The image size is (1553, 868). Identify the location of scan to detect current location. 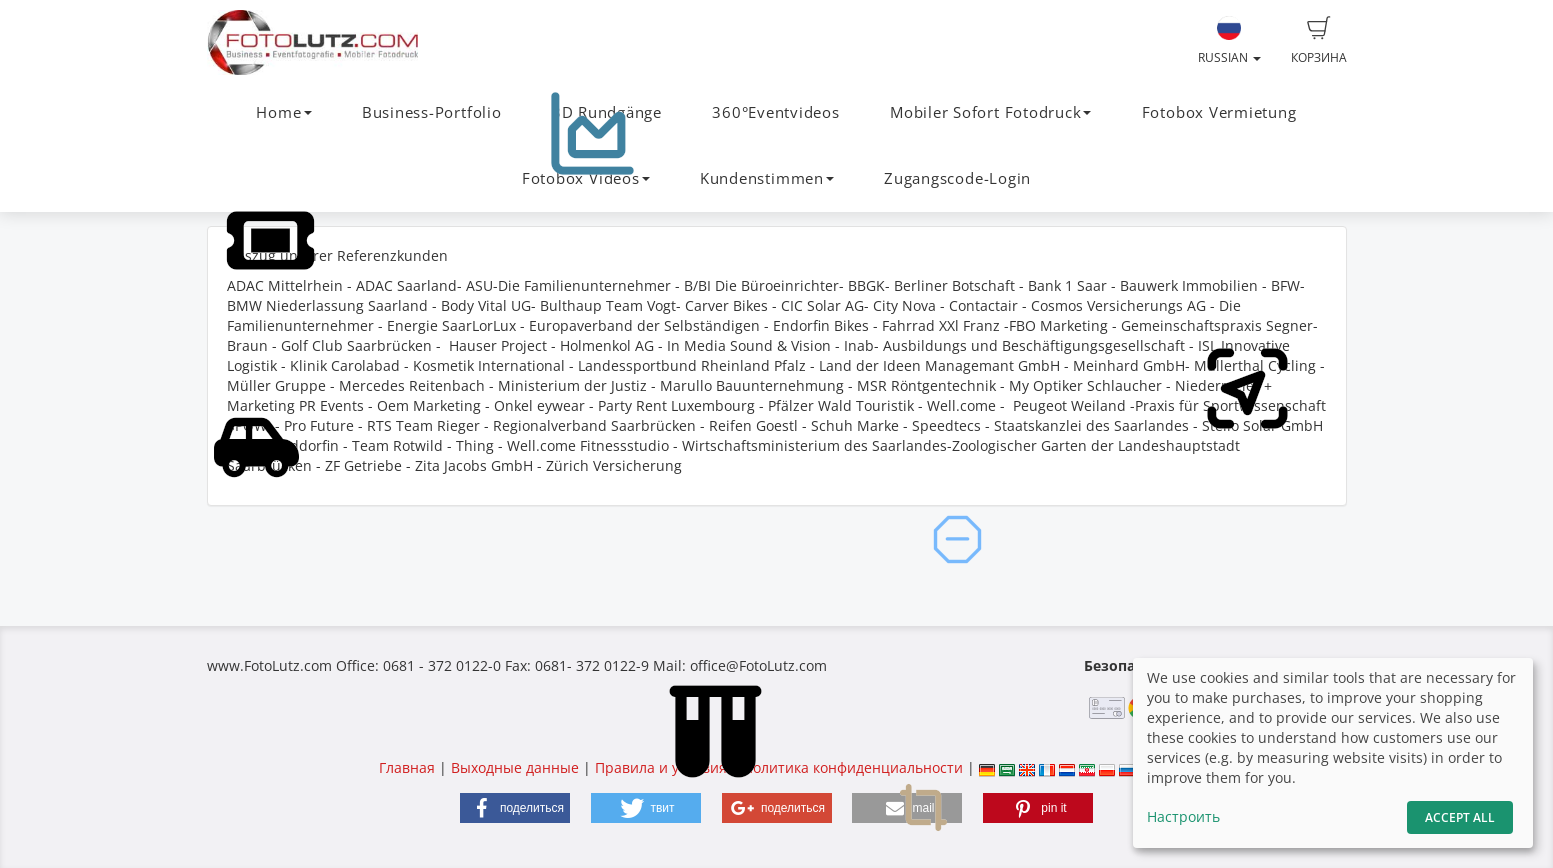
(1247, 388).